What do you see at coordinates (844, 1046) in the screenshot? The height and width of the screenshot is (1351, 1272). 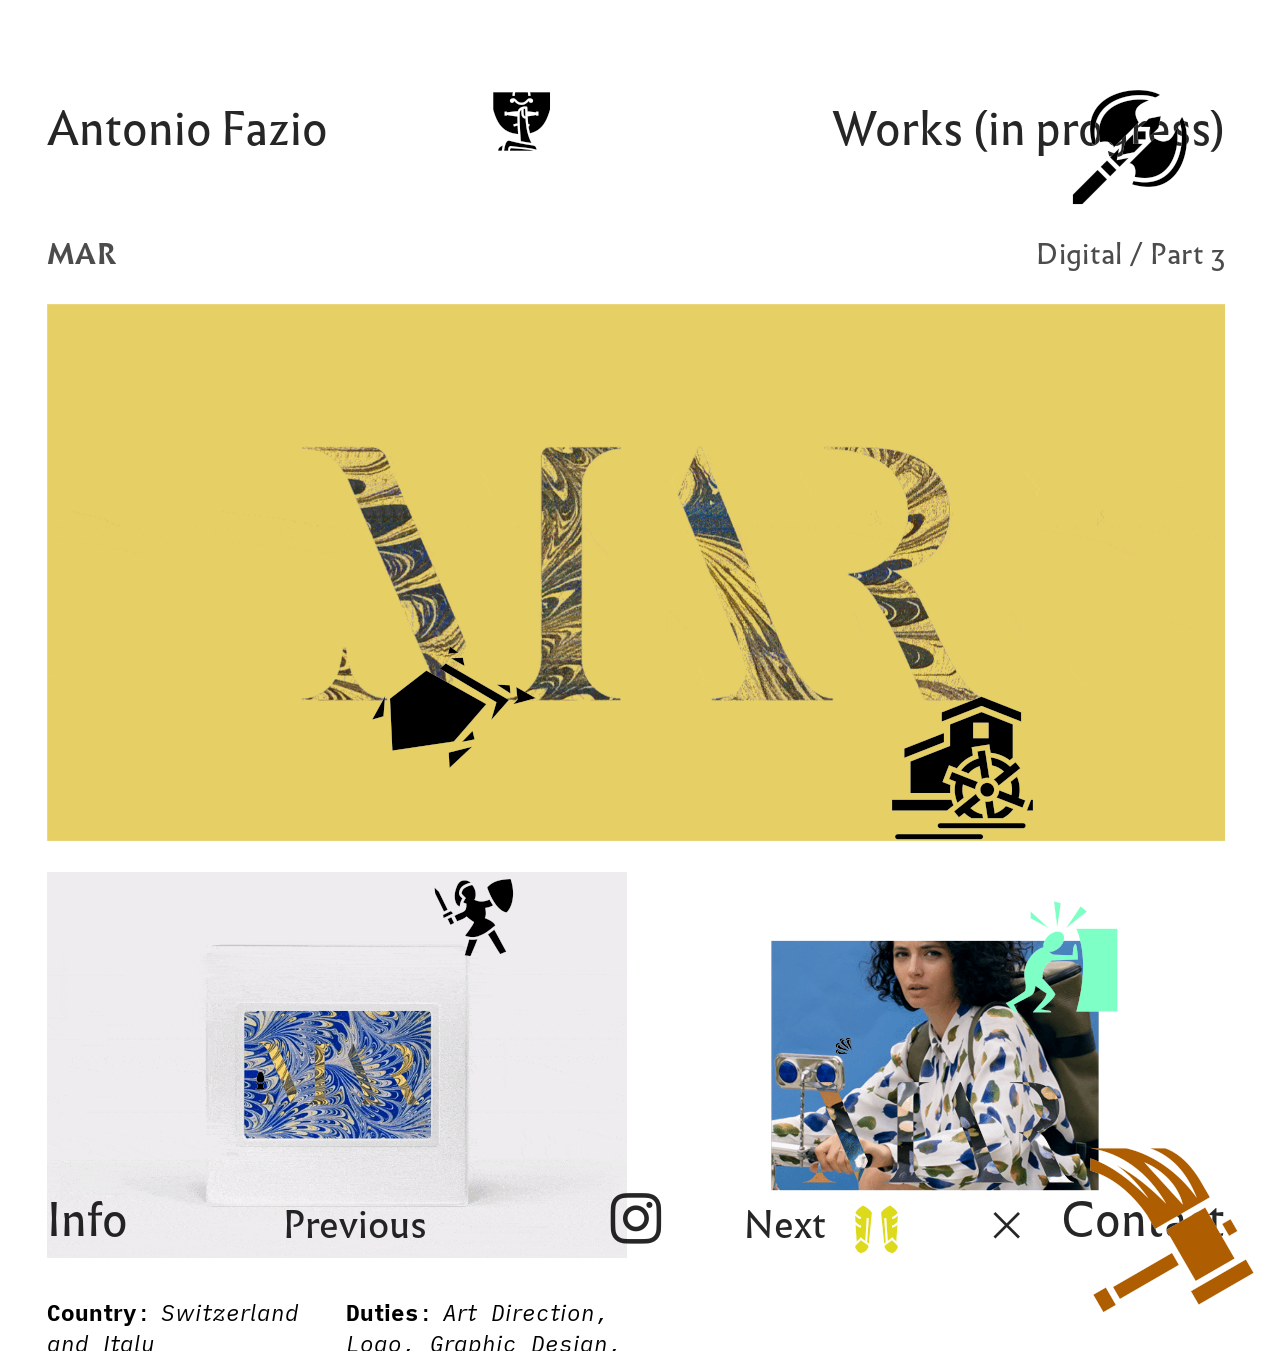 I see `select claw or slash attack ability` at bounding box center [844, 1046].